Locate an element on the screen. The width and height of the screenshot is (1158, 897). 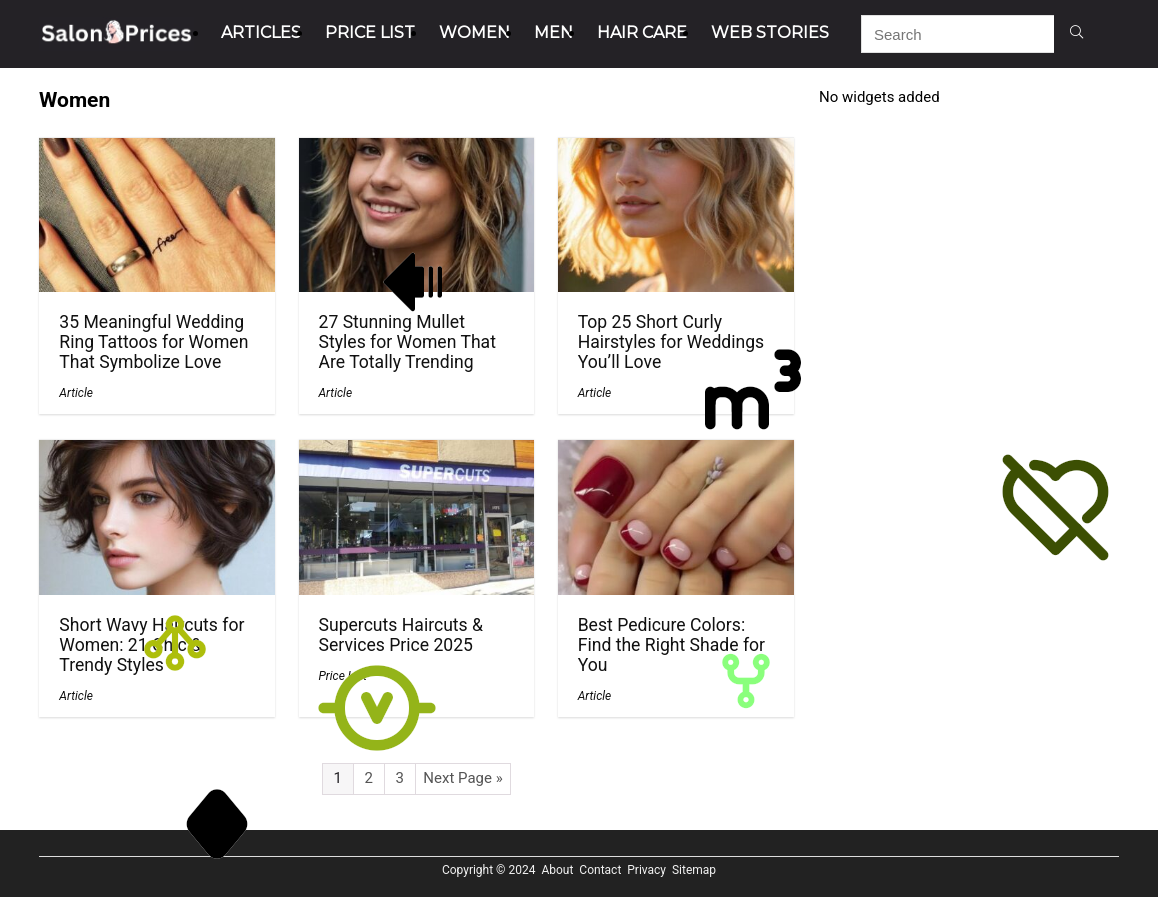
add or select a keyframe in animation timeline is located at coordinates (217, 824).